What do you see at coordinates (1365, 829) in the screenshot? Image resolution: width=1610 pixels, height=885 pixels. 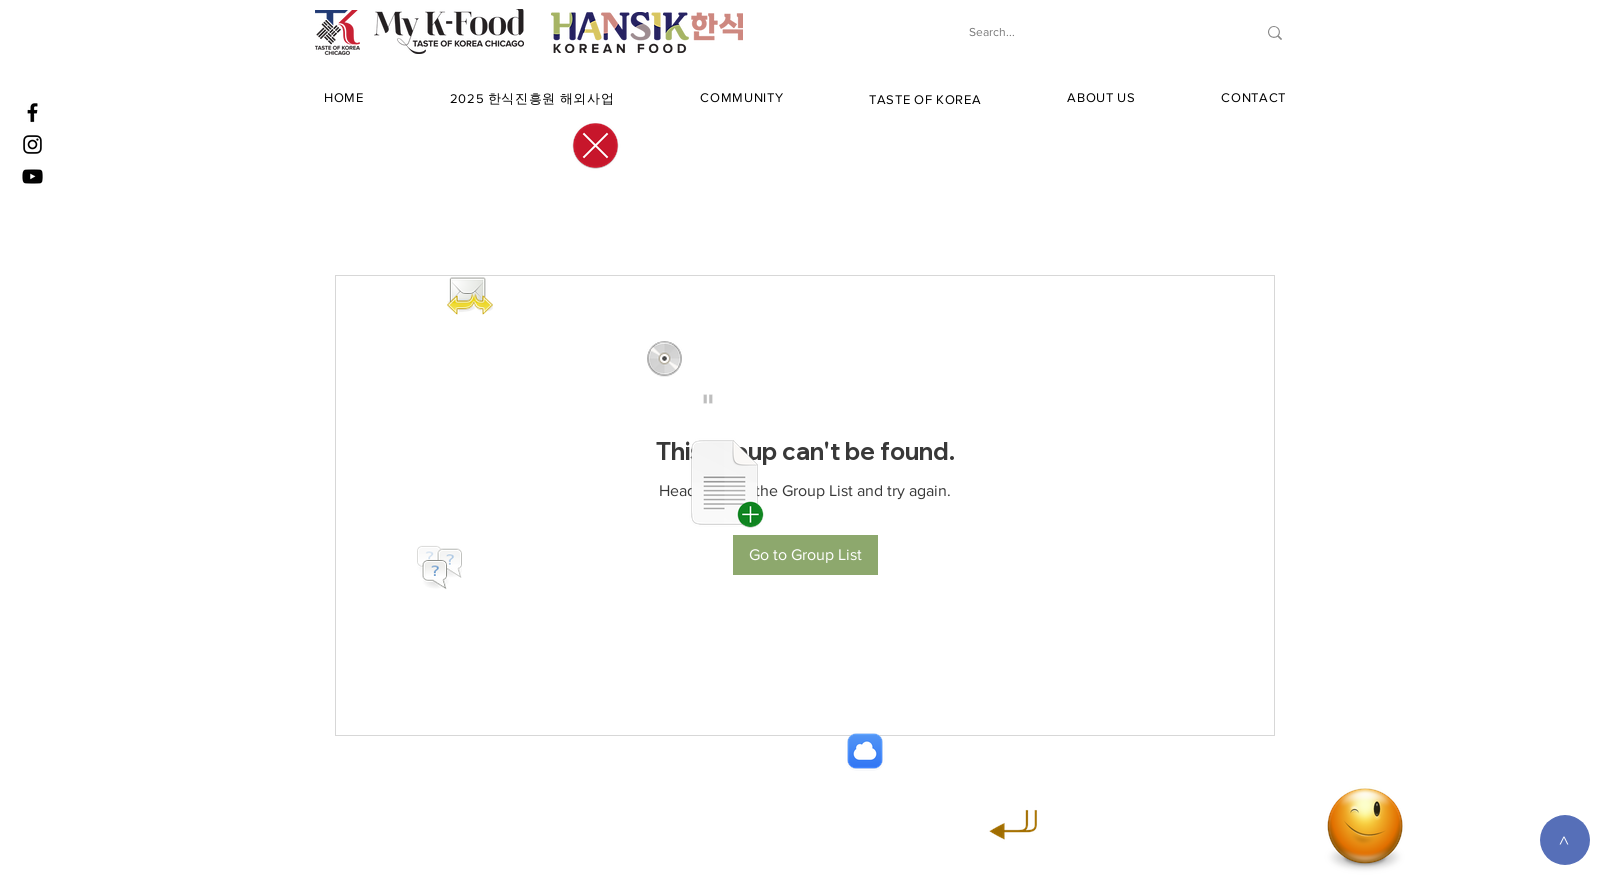 I see `insert a wink emoji into your message` at bounding box center [1365, 829].